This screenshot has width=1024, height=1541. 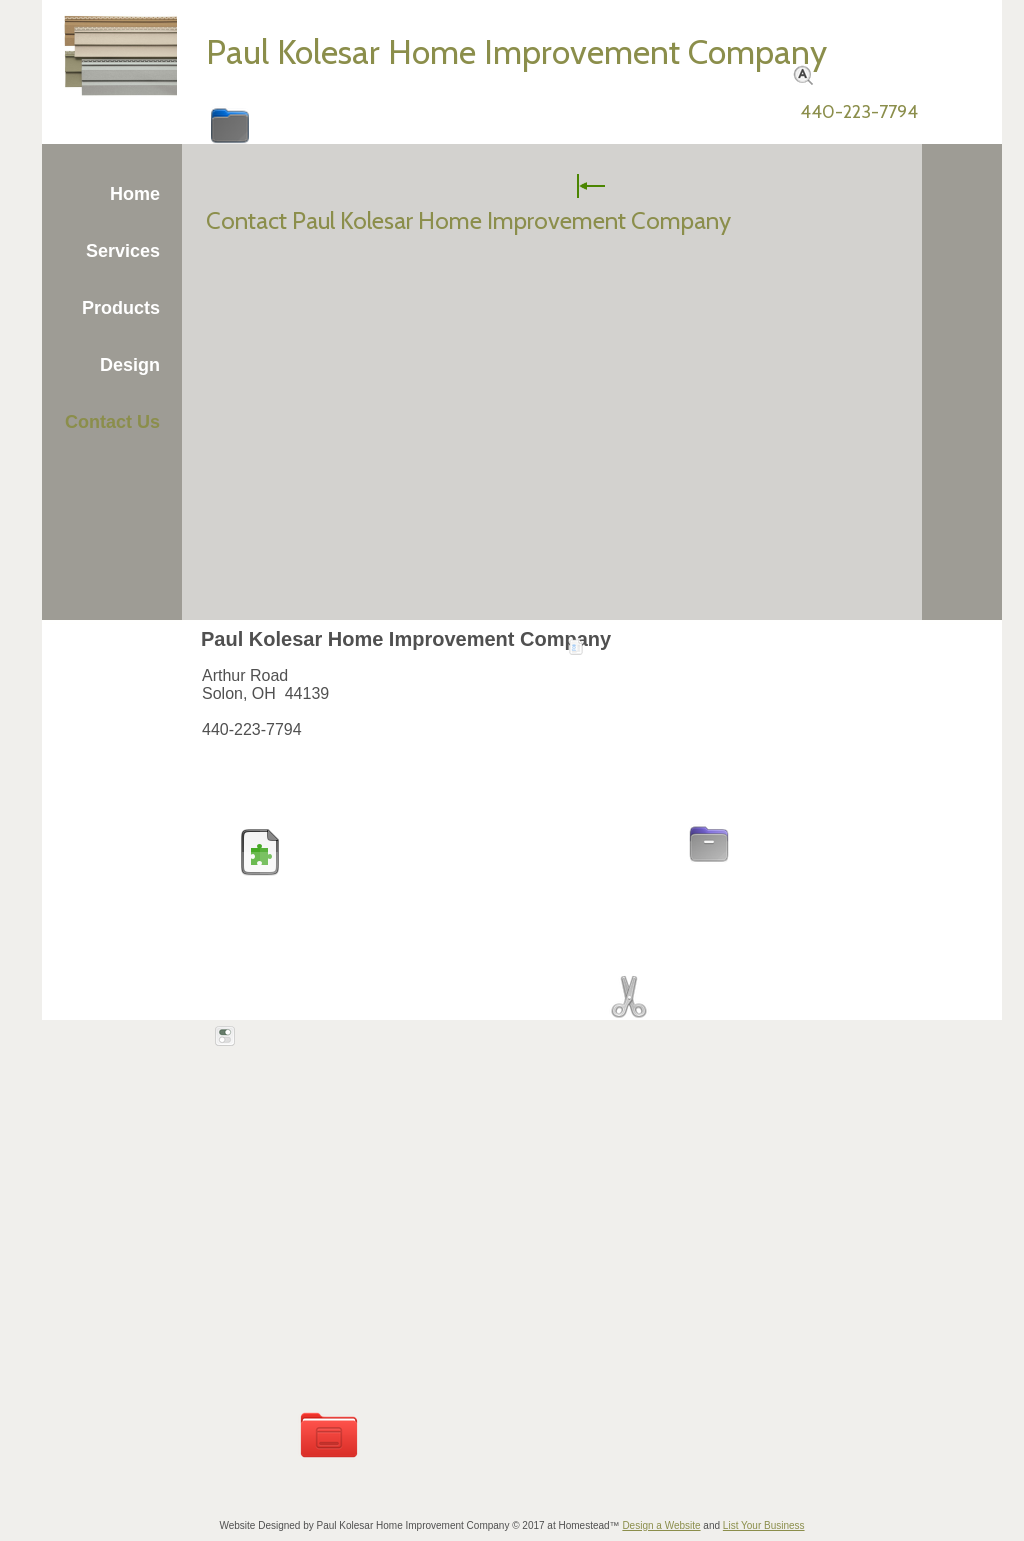 I want to click on cut selected content to clipboard, so click(x=629, y=997).